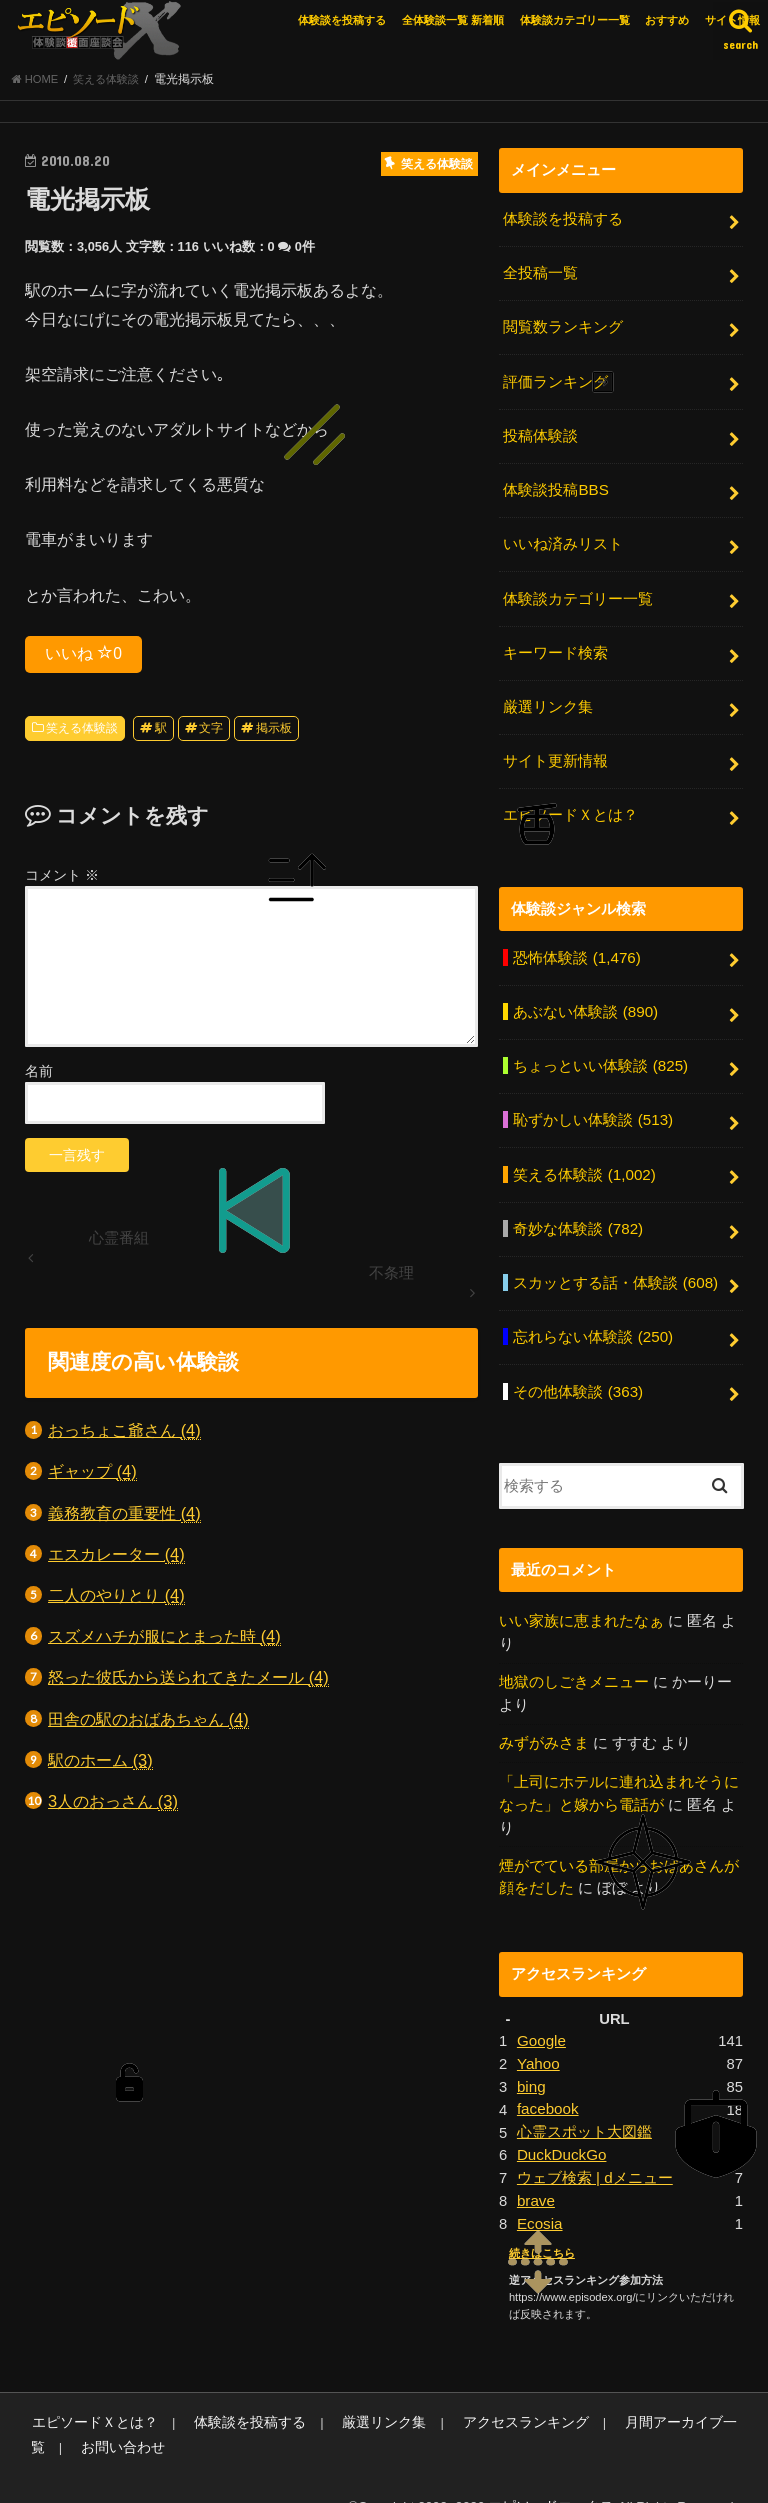 Image resolution: width=768 pixels, height=2503 pixels. I want to click on indicates a count or tally of two items, so click(316, 436).